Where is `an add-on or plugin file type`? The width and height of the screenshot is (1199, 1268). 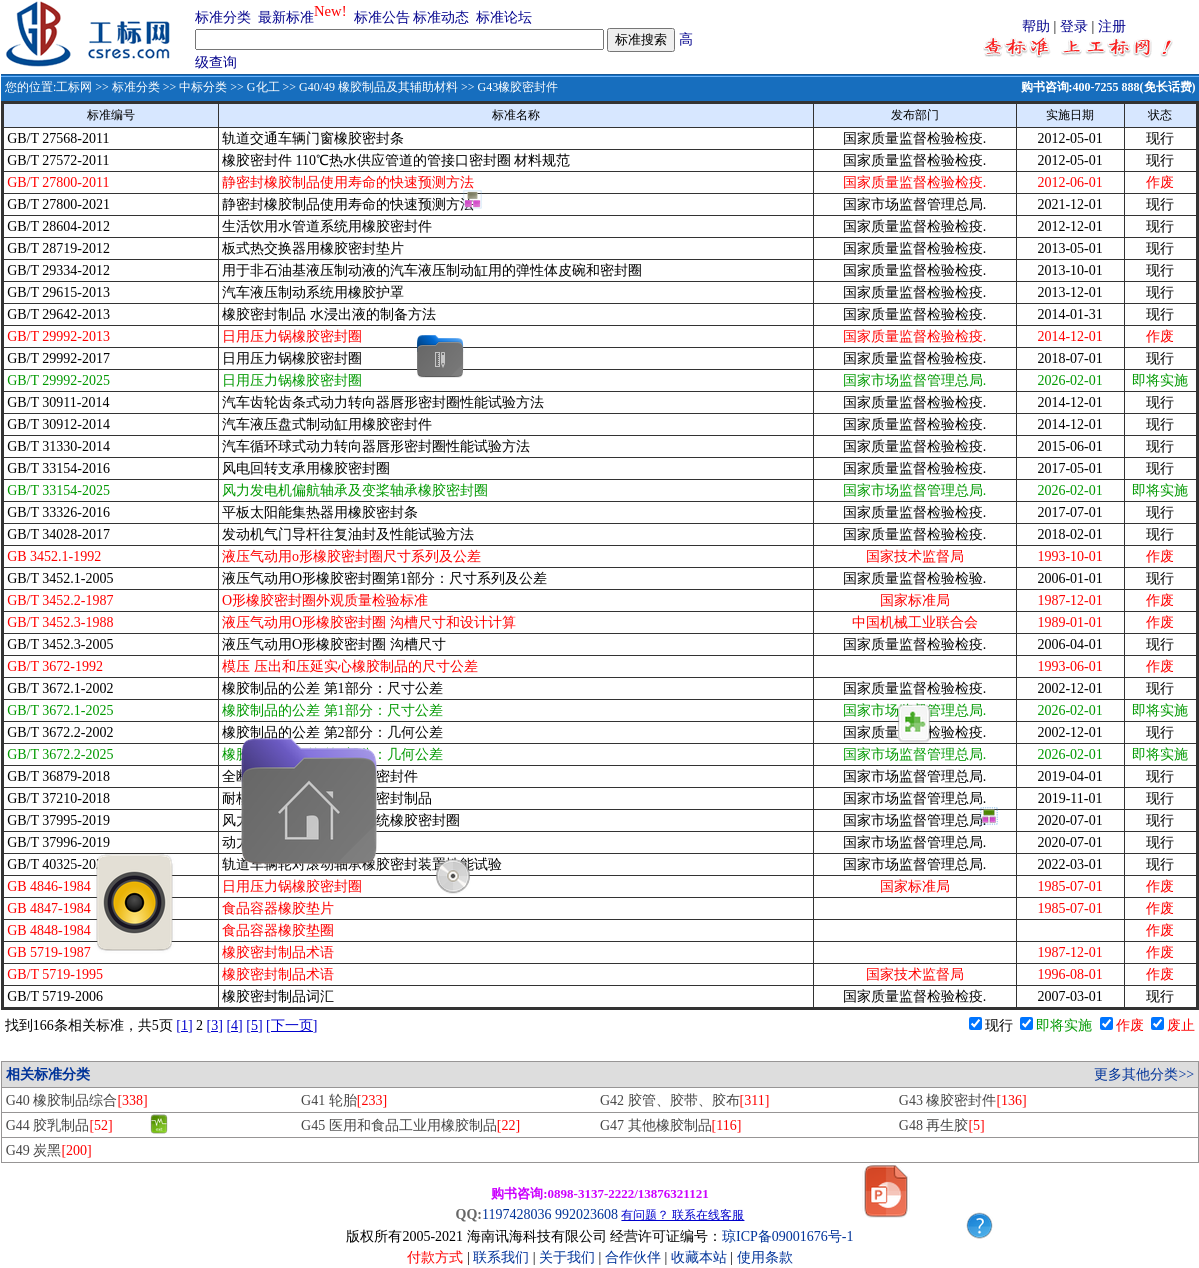
an add-on or plugin file type is located at coordinates (914, 723).